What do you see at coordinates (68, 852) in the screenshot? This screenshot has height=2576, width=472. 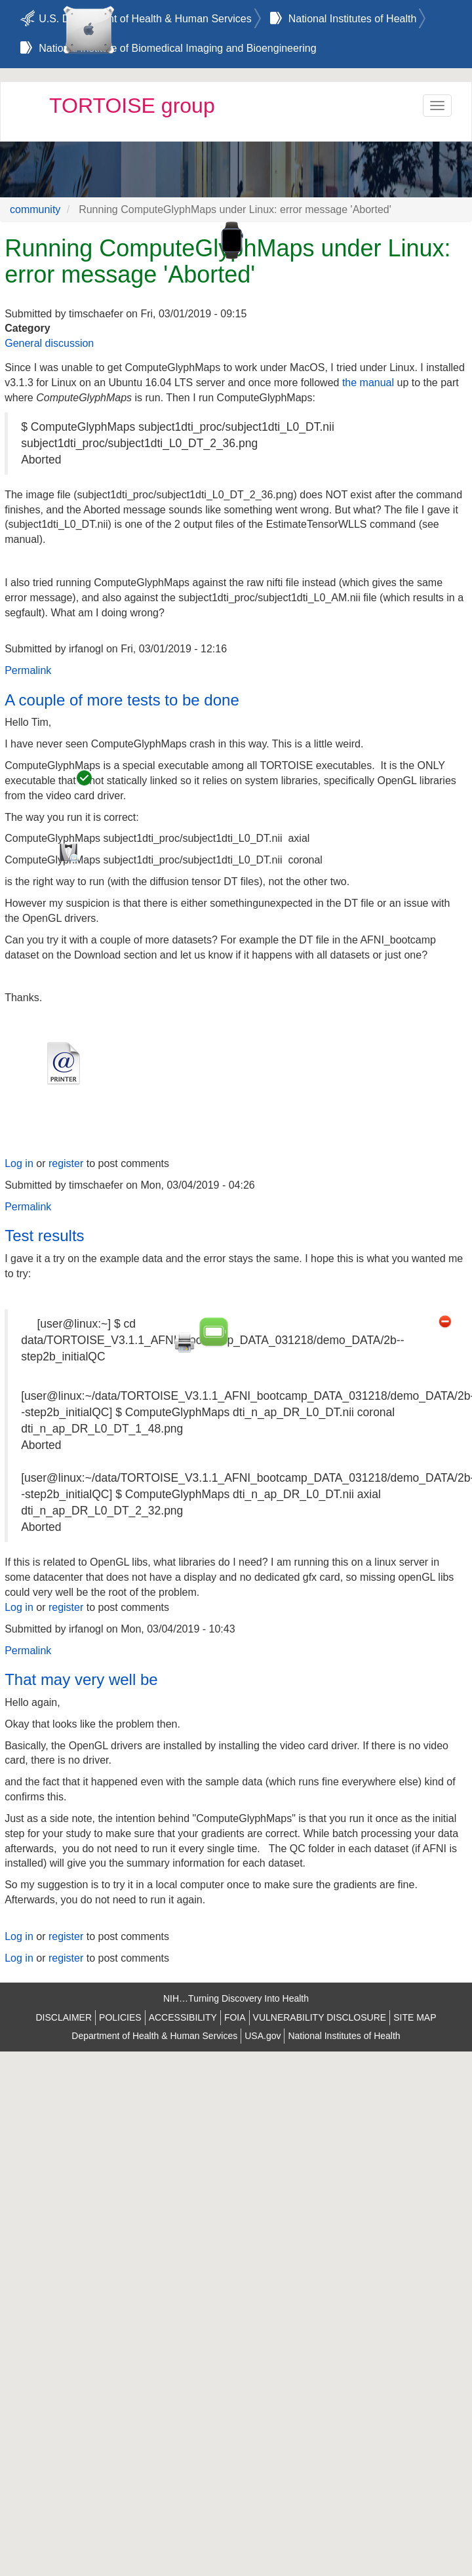 I see `manage digital certificates and security credentials` at bounding box center [68, 852].